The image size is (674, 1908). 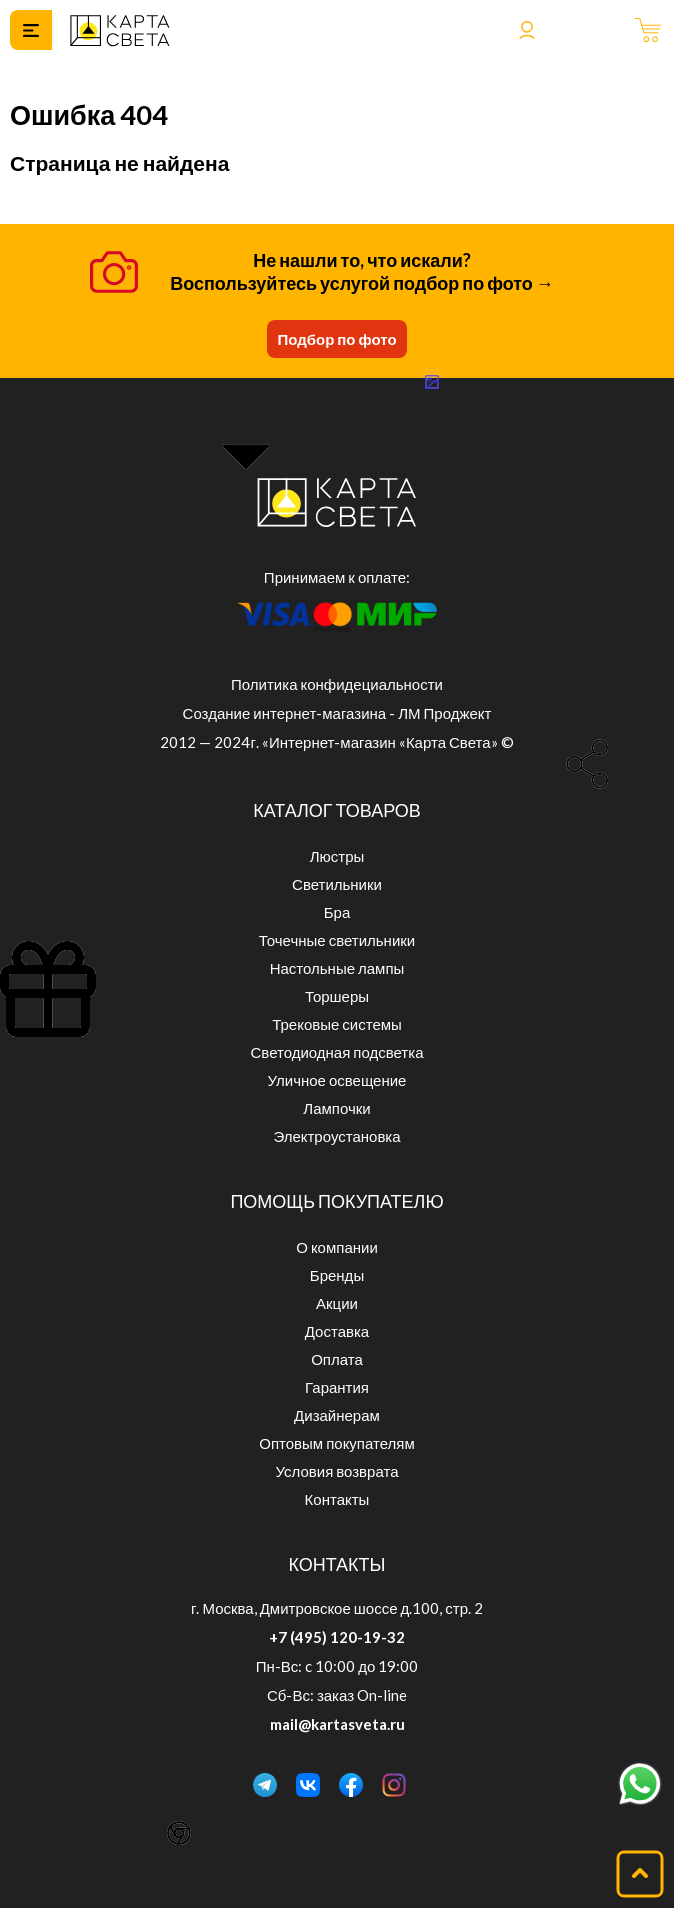 I want to click on share content to social networks, so click(x=589, y=764).